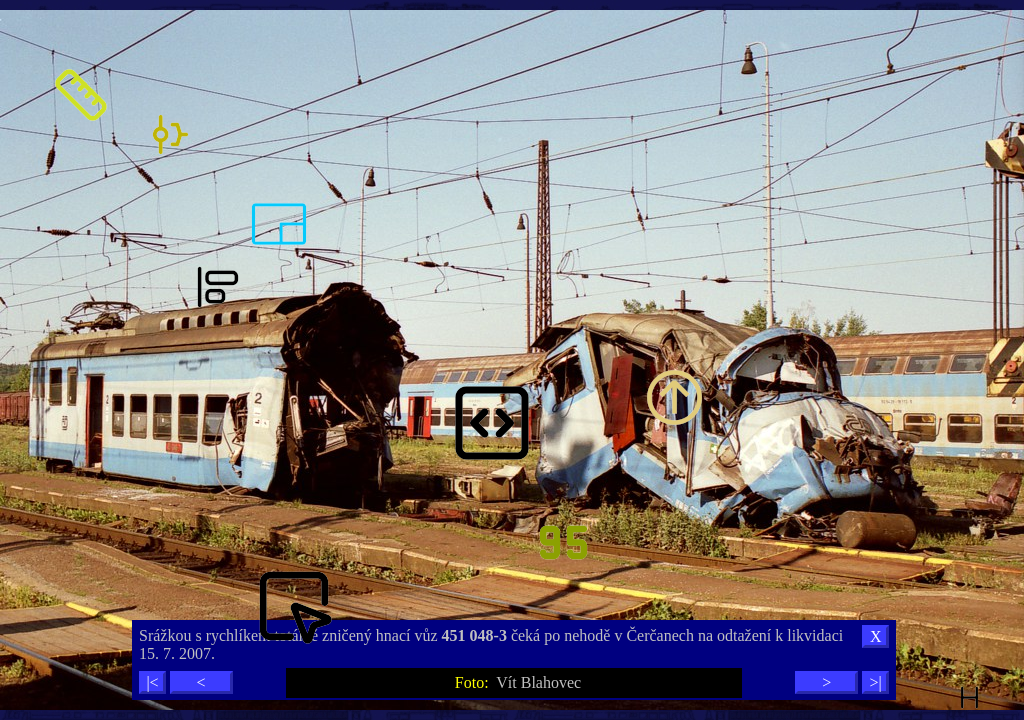 The height and width of the screenshot is (720, 1024). What do you see at coordinates (218, 287) in the screenshot?
I see `align items to the start vertically` at bounding box center [218, 287].